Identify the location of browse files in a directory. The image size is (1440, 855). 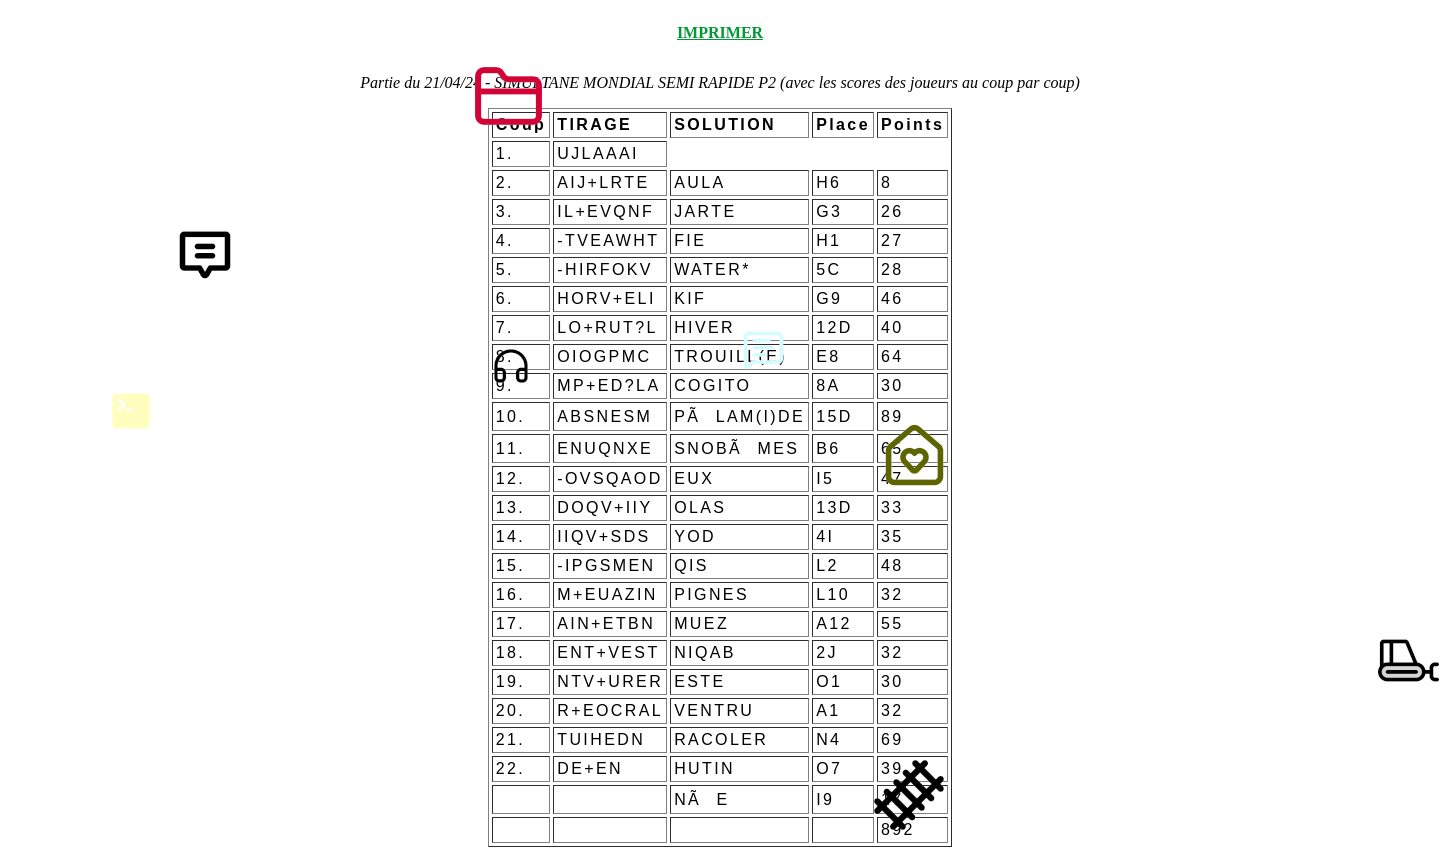
(508, 97).